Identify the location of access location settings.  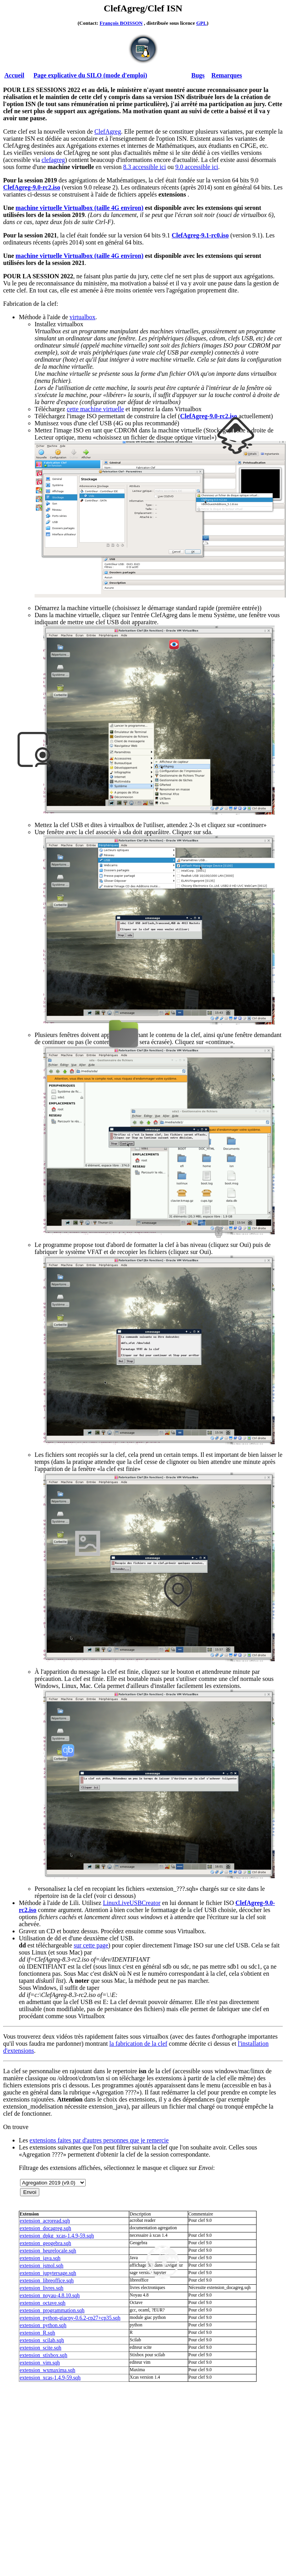
(178, 1590).